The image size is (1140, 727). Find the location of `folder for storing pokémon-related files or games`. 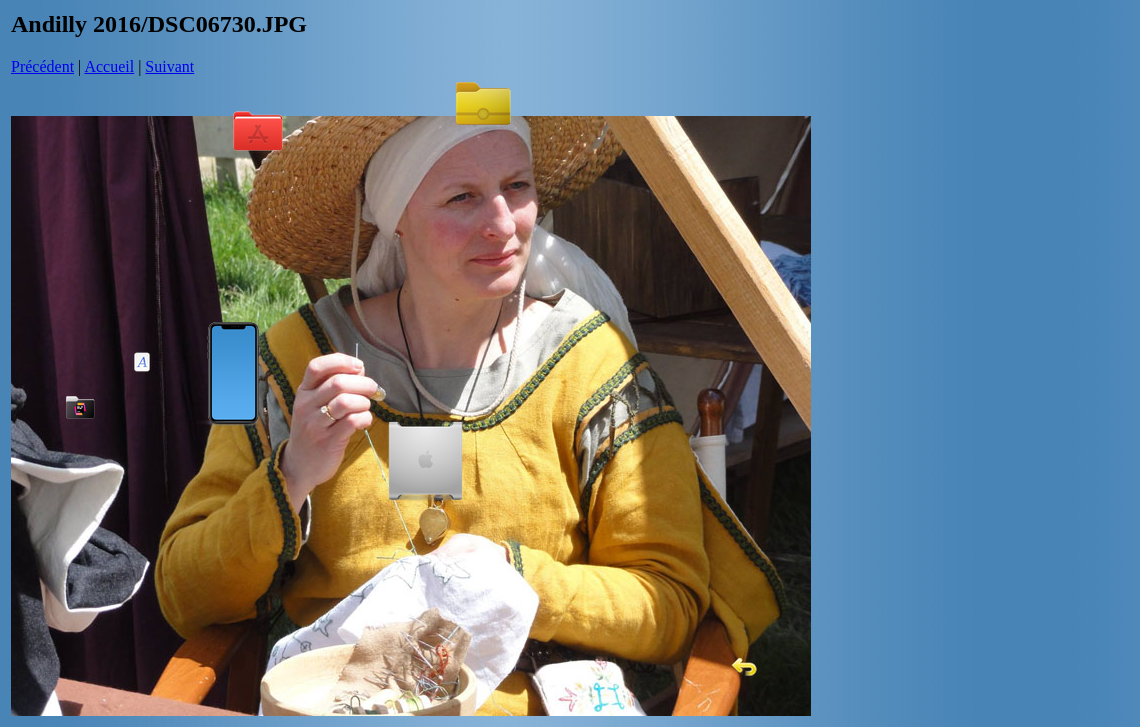

folder for storing pokémon-related files or games is located at coordinates (483, 105).